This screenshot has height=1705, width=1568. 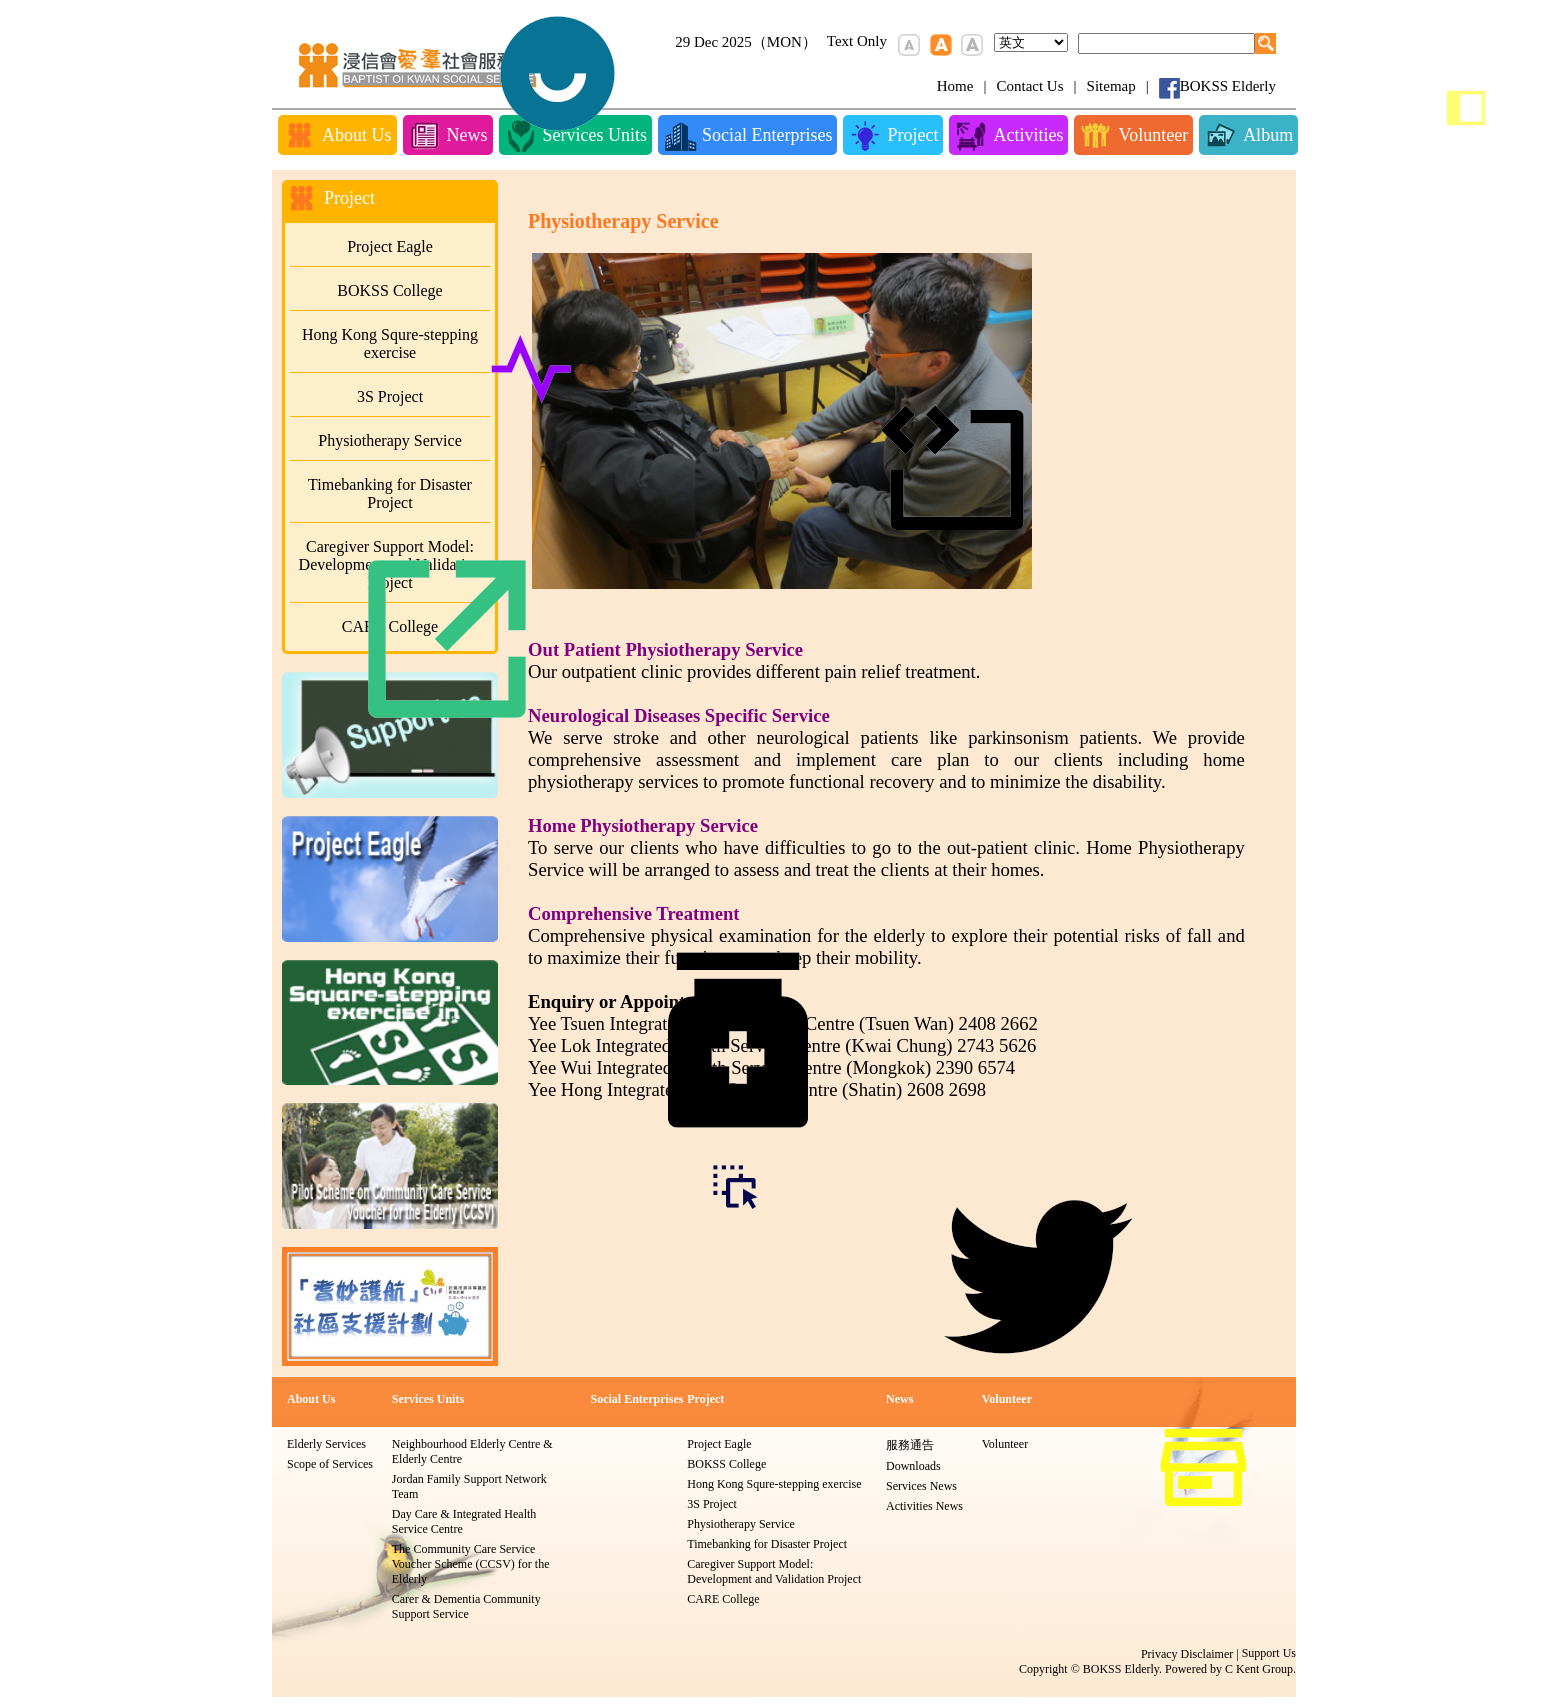 I want to click on drag and drop to rearrange items, so click(x=734, y=1186).